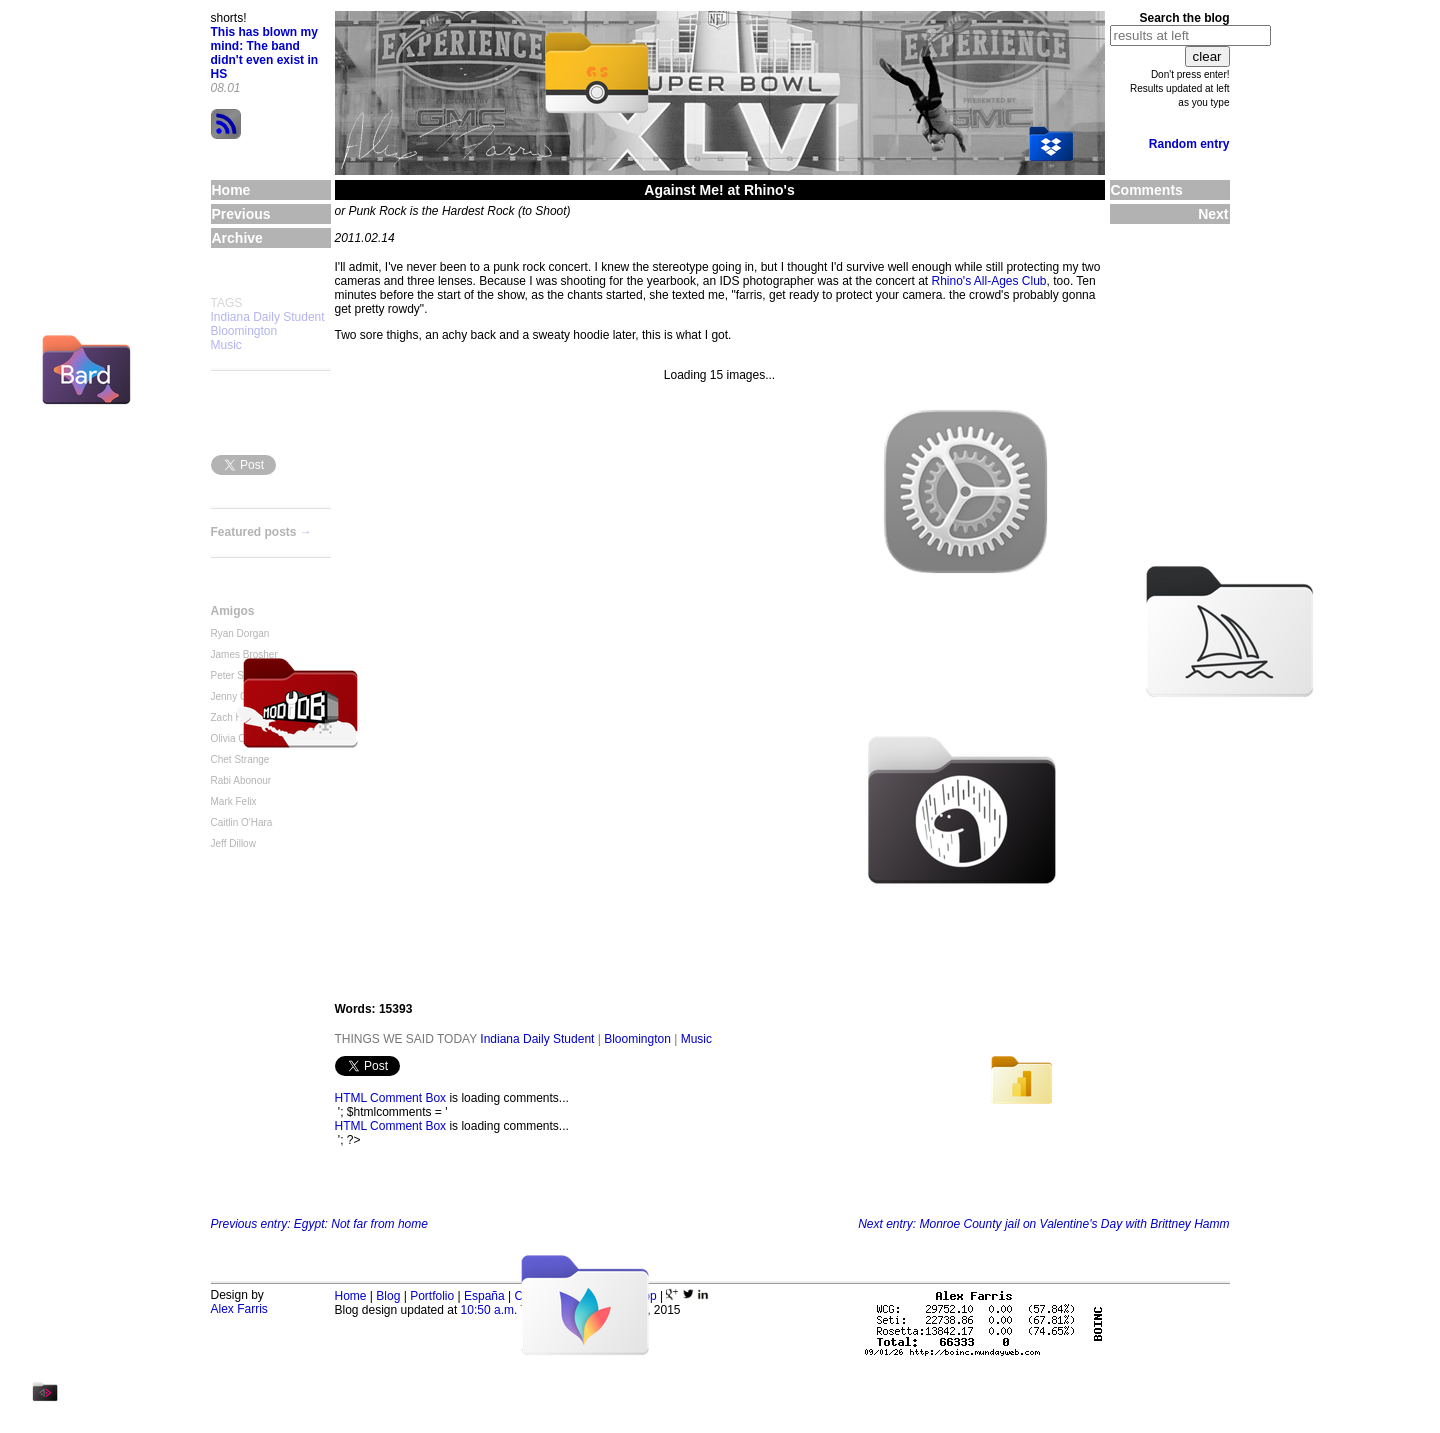  I want to click on open midjourney projects folder, so click(1229, 636).